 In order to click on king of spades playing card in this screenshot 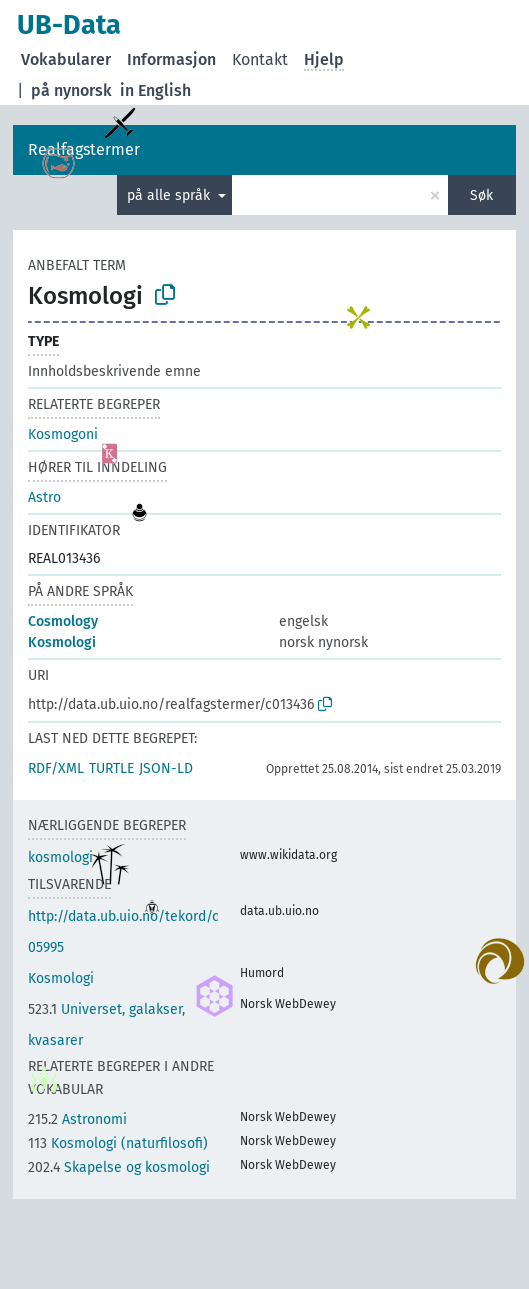, I will do `click(109, 453)`.